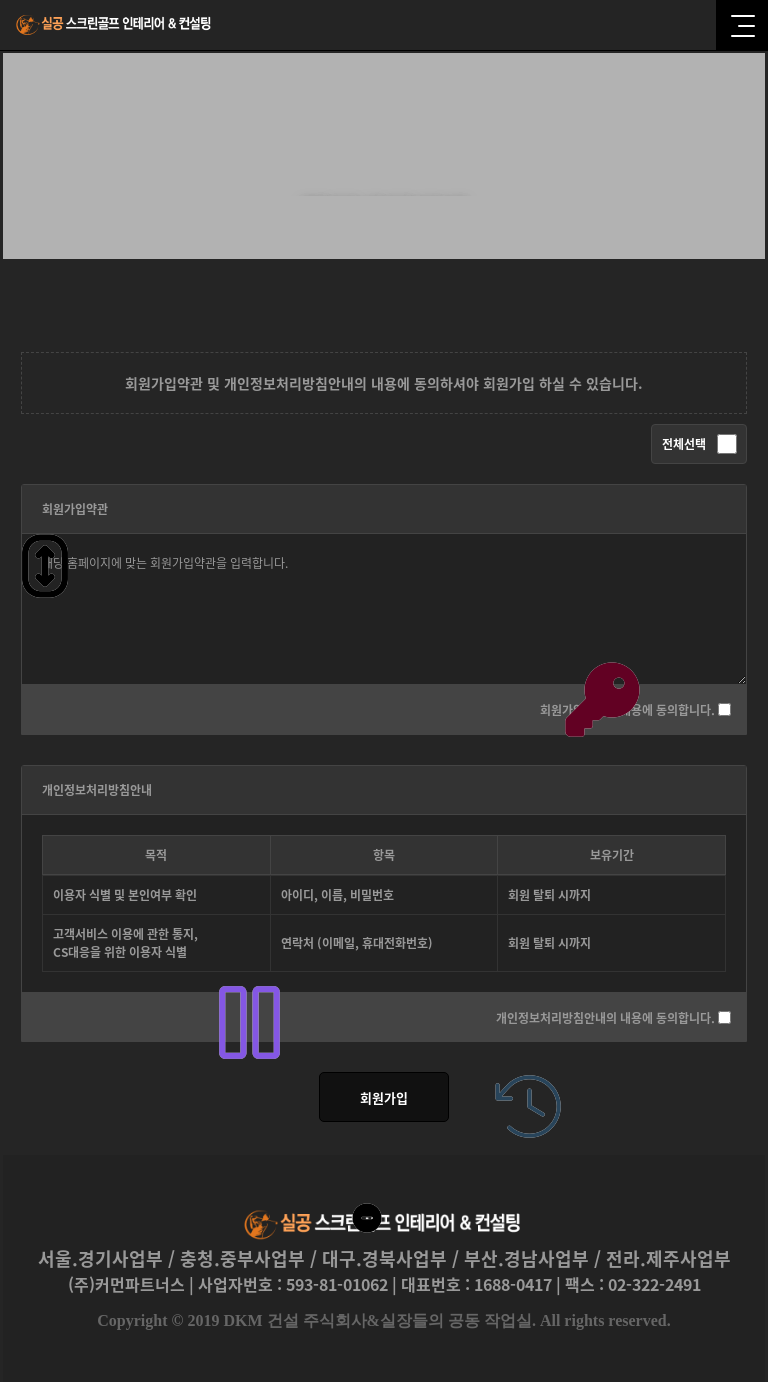 The width and height of the screenshot is (768, 1382). I want to click on view history or recent activity, so click(529, 1106).